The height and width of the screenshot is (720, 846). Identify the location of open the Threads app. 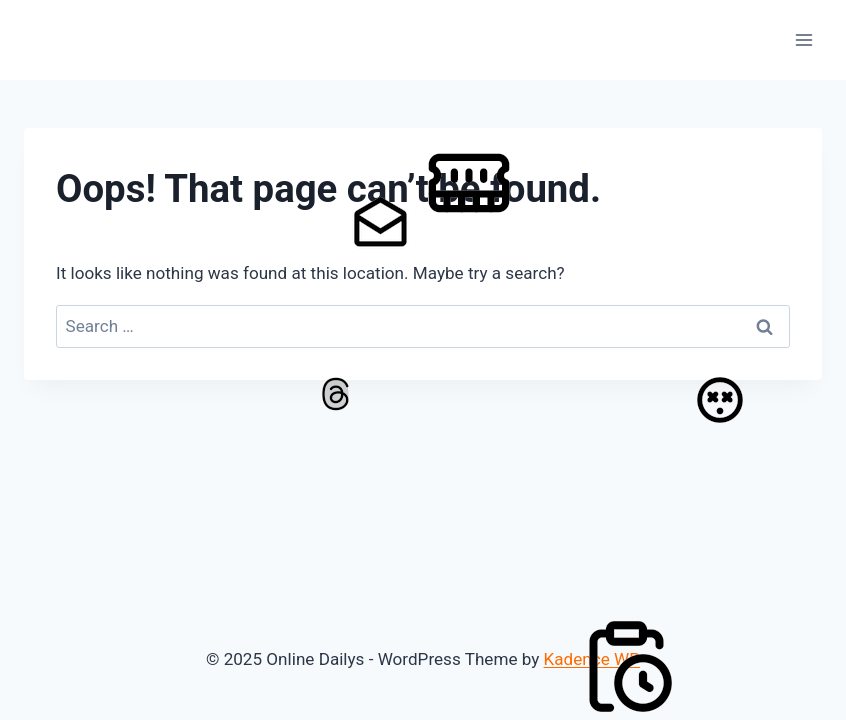
(336, 394).